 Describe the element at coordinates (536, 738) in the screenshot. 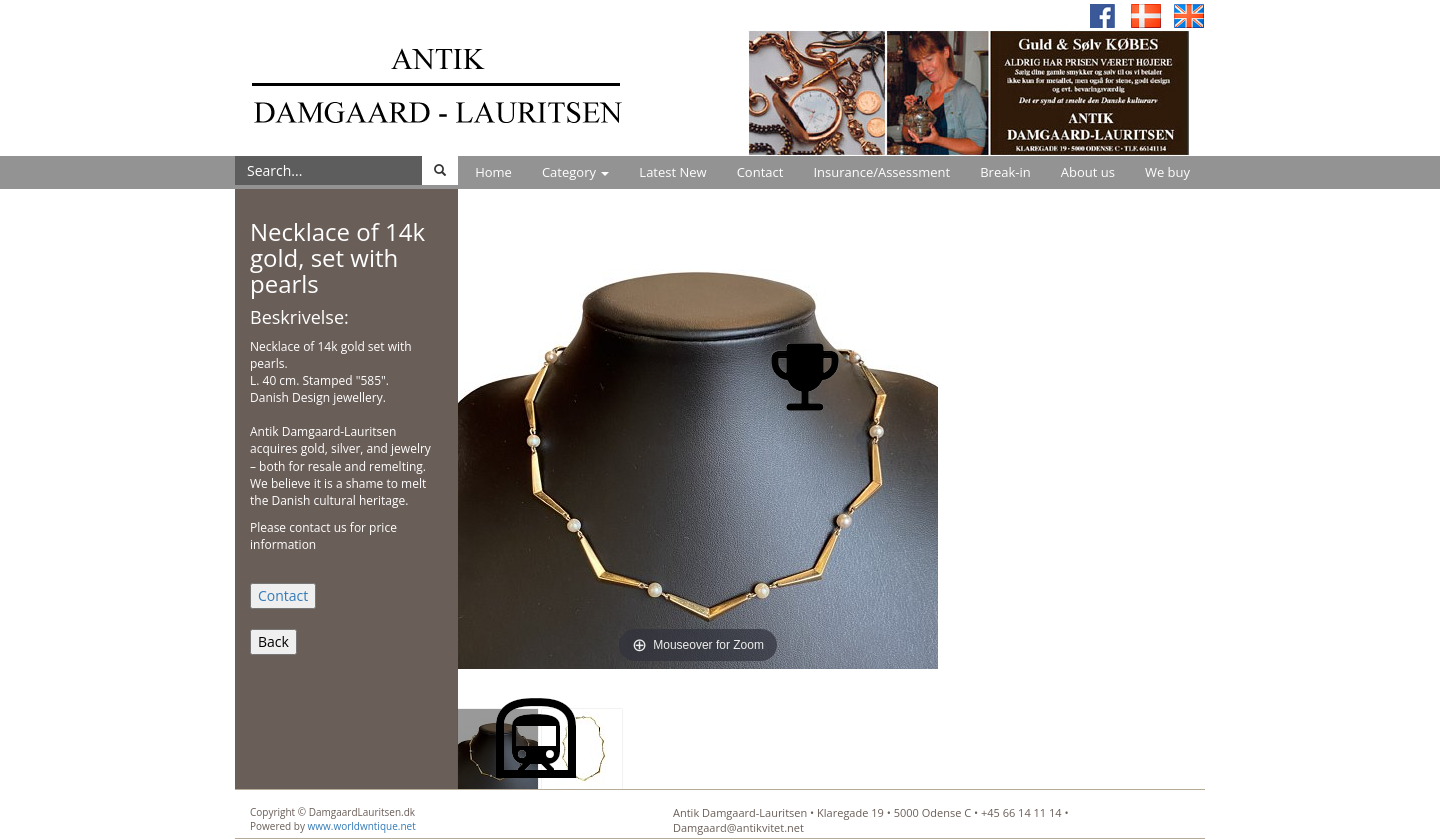

I see `view subway or metro transit options` at that location.